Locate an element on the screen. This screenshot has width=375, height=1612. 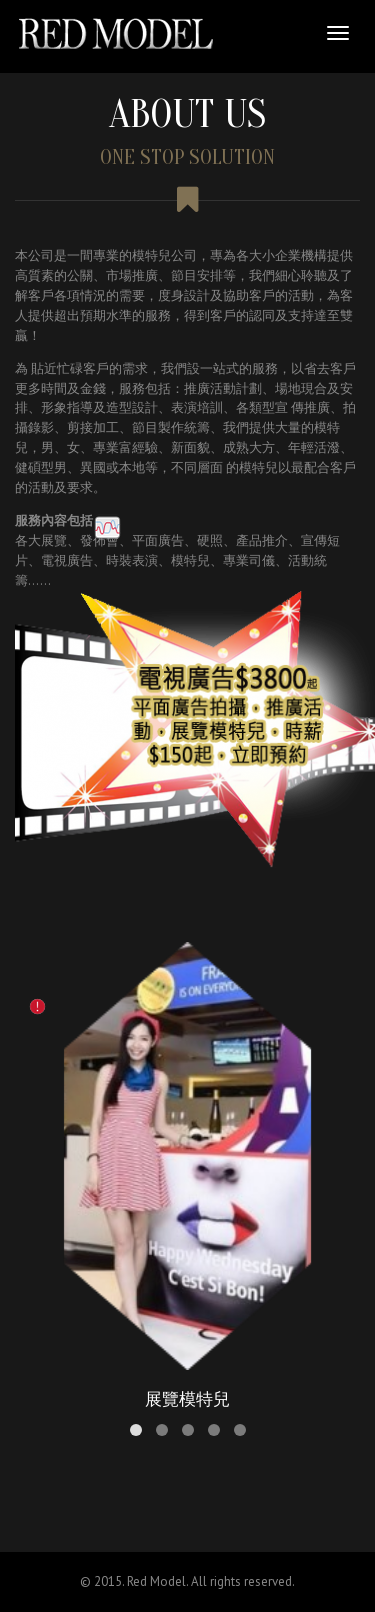
view power usage statistics and graphs is located at coordinates (107, 527).